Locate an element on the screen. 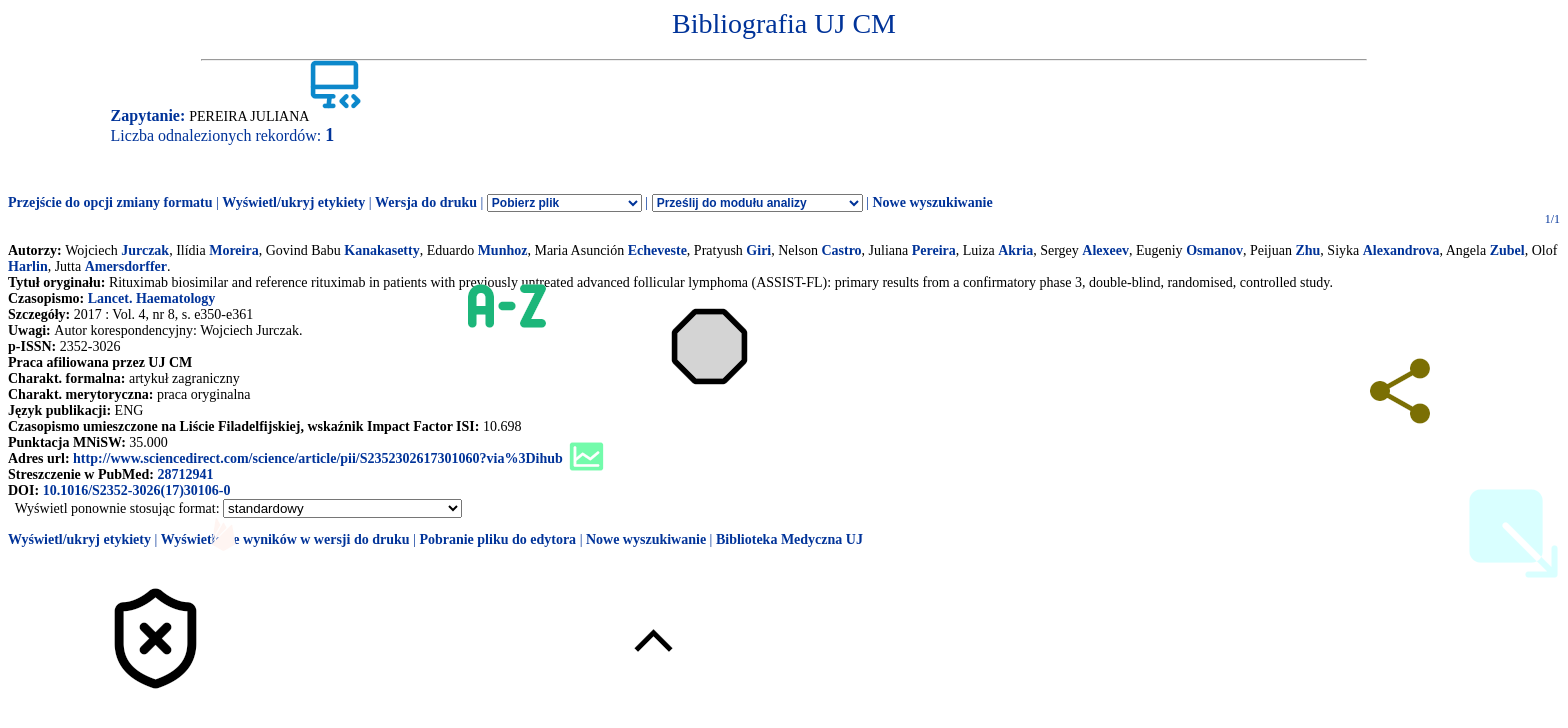 The width and height of the screenshot is (1568, 728). collapse an expanded section is located at coordinates (653, 640).